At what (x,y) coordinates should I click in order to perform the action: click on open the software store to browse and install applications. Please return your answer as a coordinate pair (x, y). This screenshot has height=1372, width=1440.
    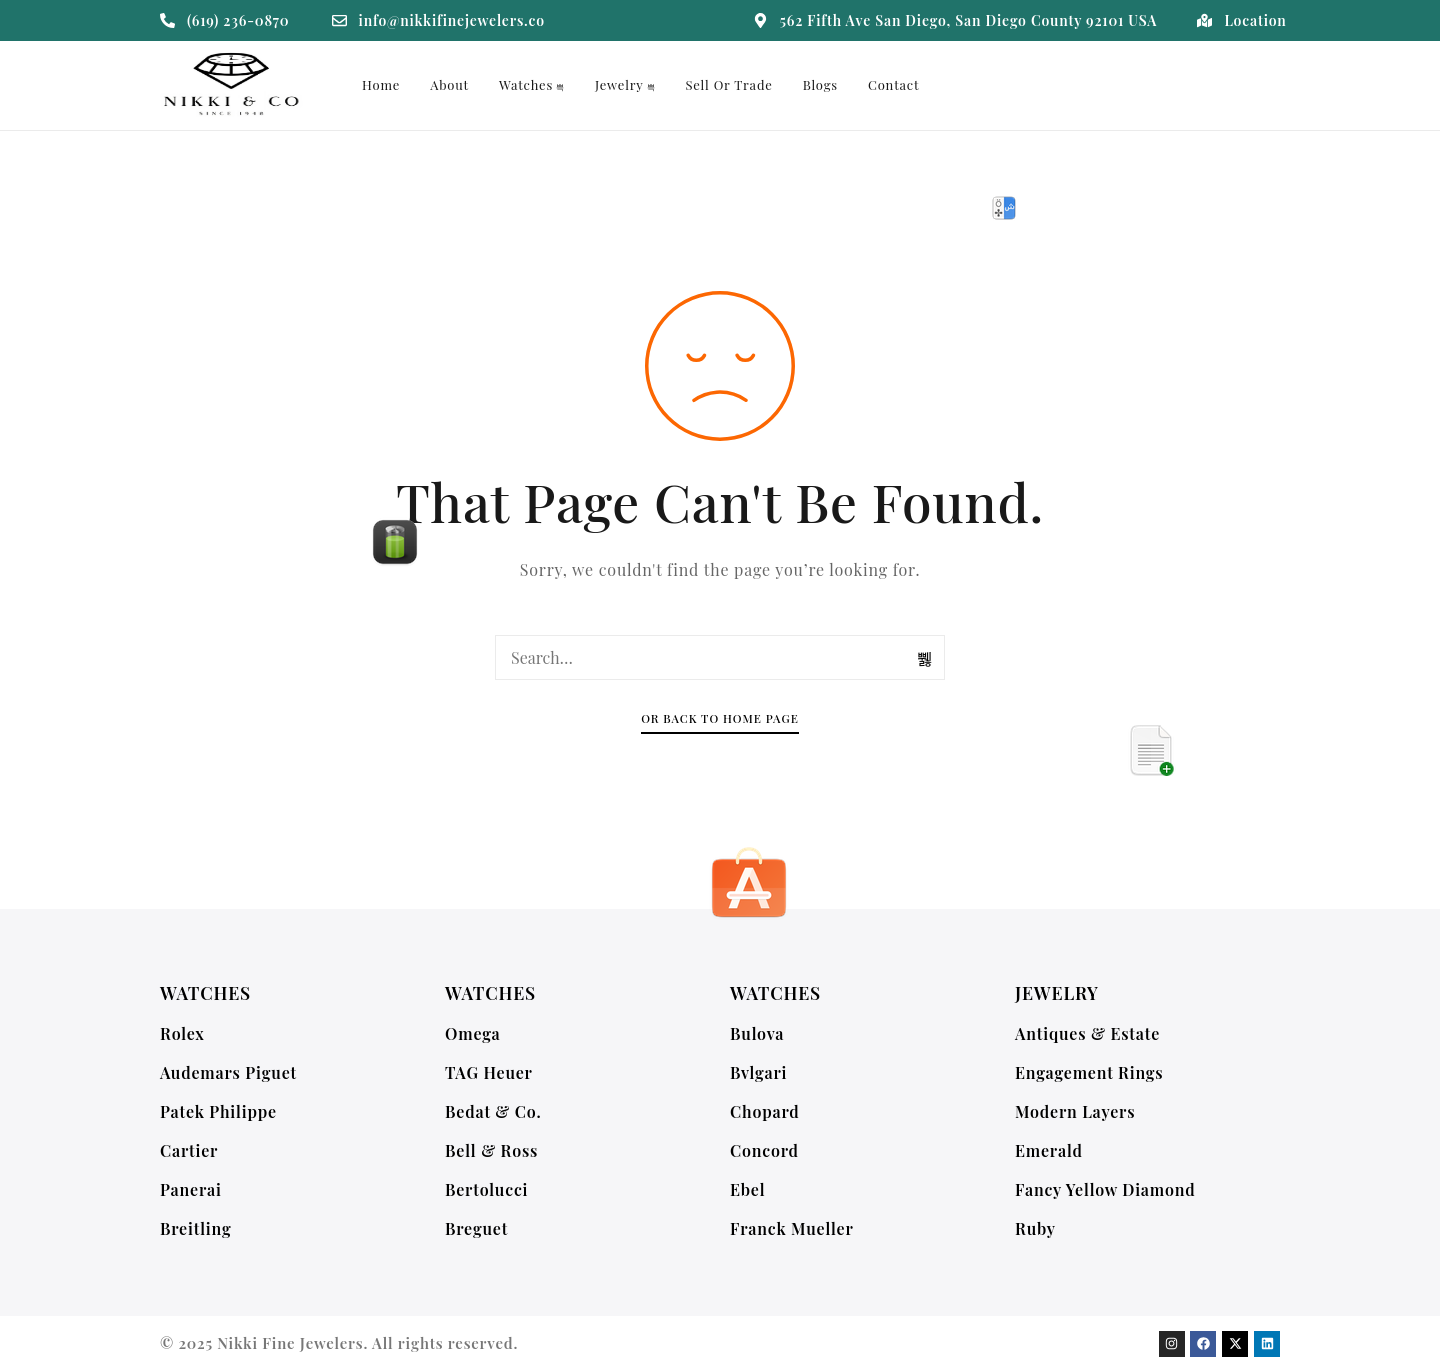
    Looking at the image, I should click on (749, 888).